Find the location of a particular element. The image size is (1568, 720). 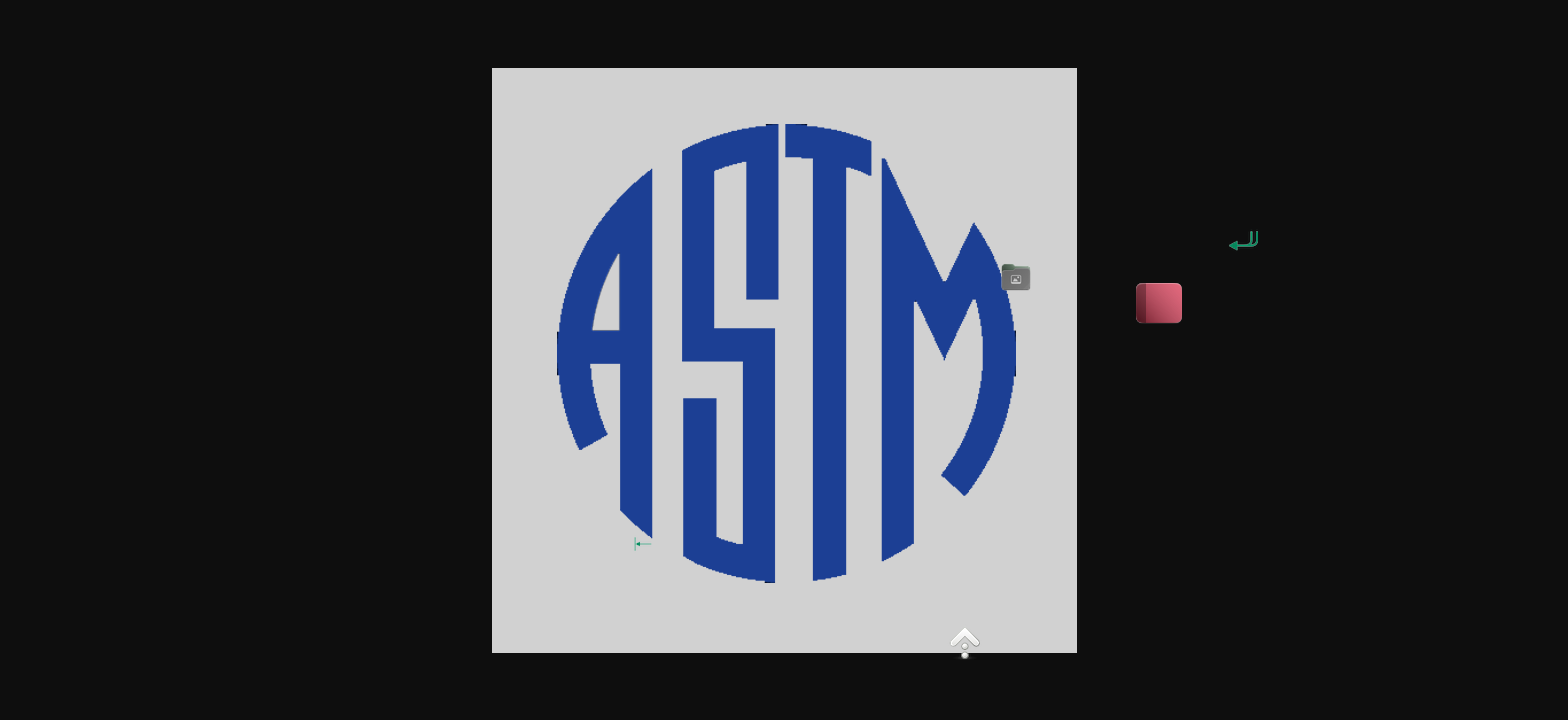

reply to all recipients of an email is located at coordinates (1243, 239).